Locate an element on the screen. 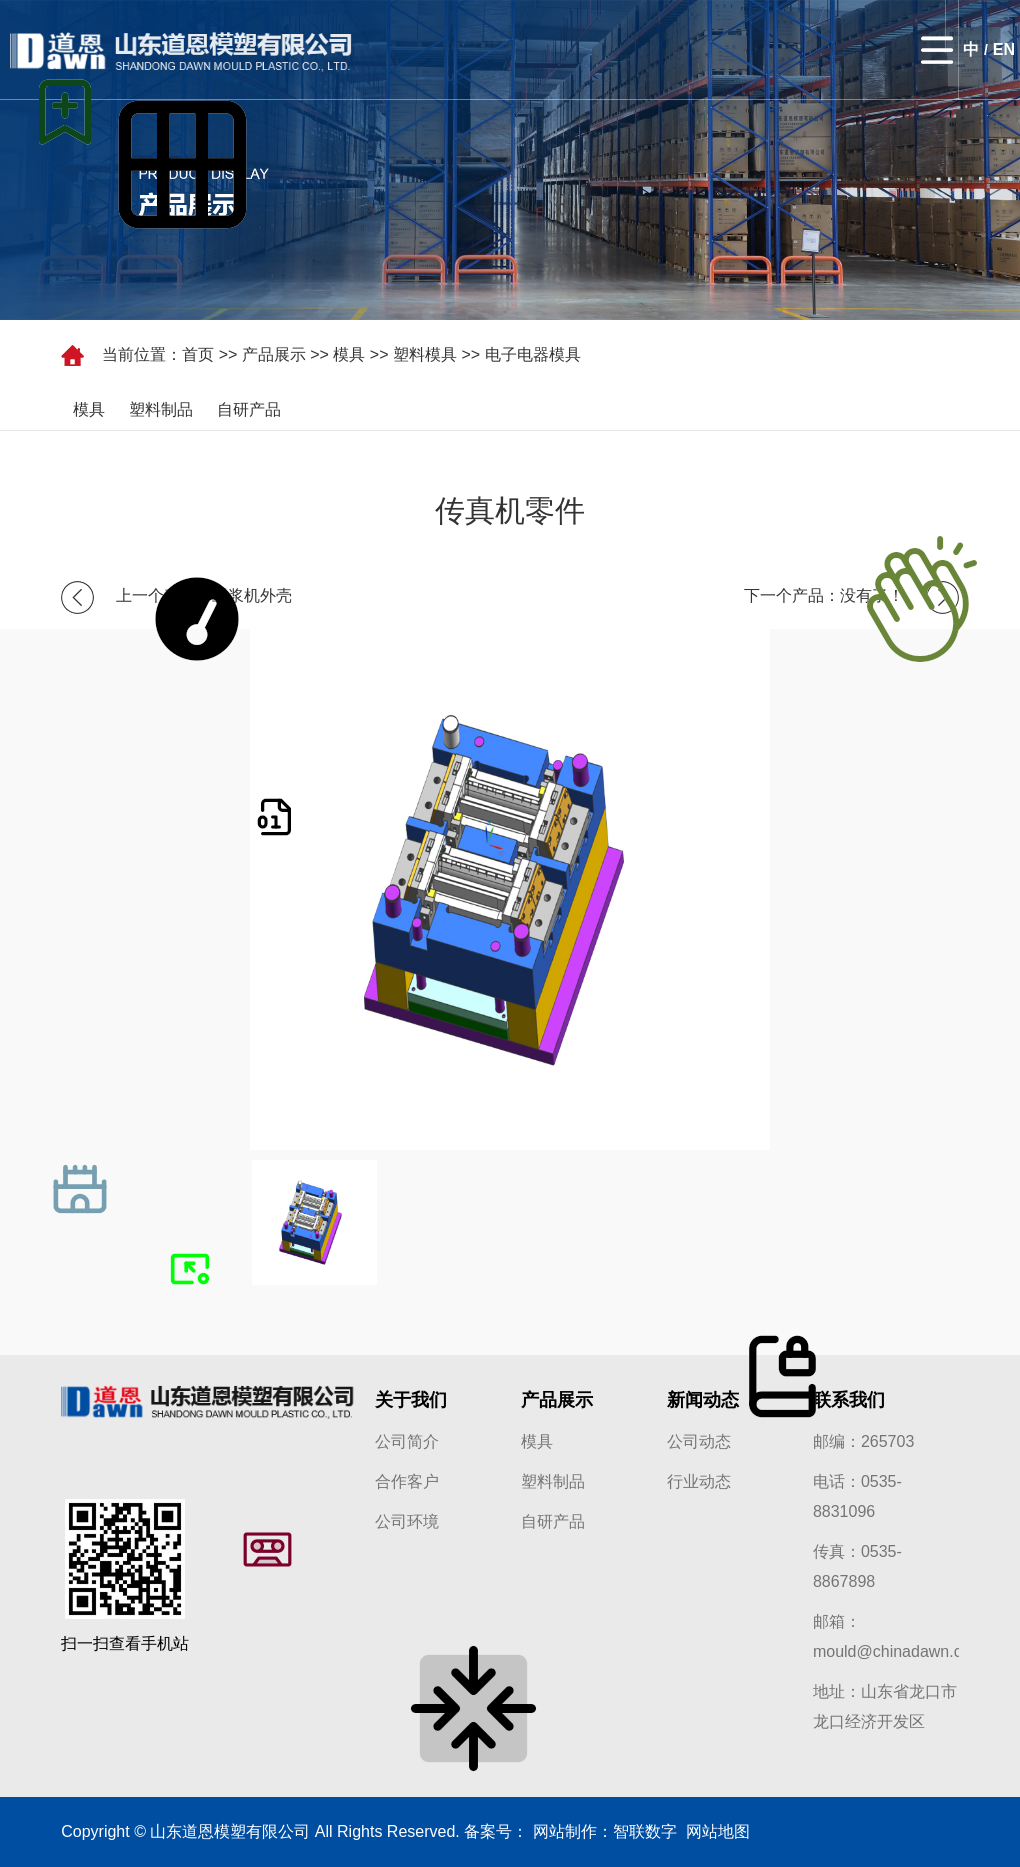 Image resolution: width=1020 pixels, height=1867 pixels. view performance or speed metrics is located at coordinates (197, 619).